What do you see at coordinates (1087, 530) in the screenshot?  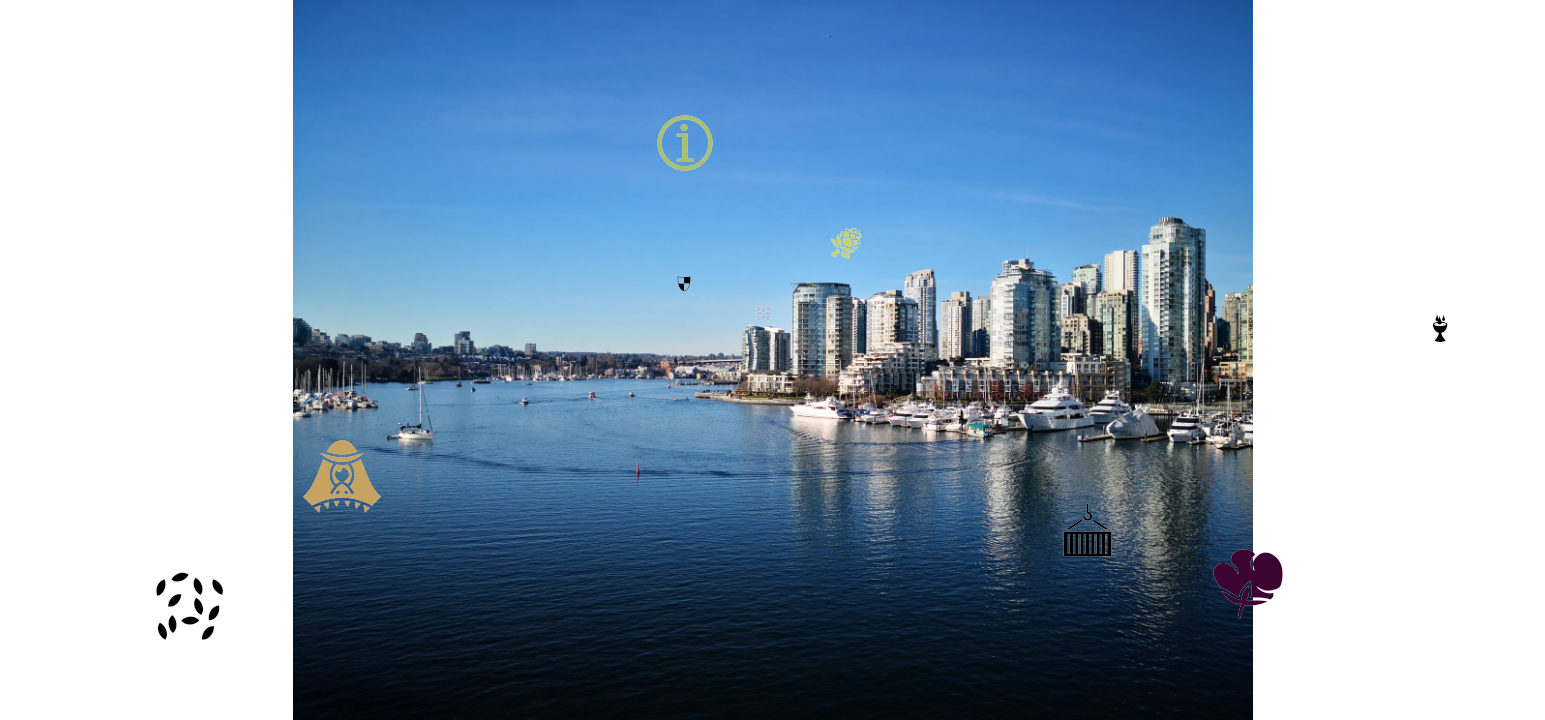 I see `view inventory or storage contents` at bounding box center [1087, 530].